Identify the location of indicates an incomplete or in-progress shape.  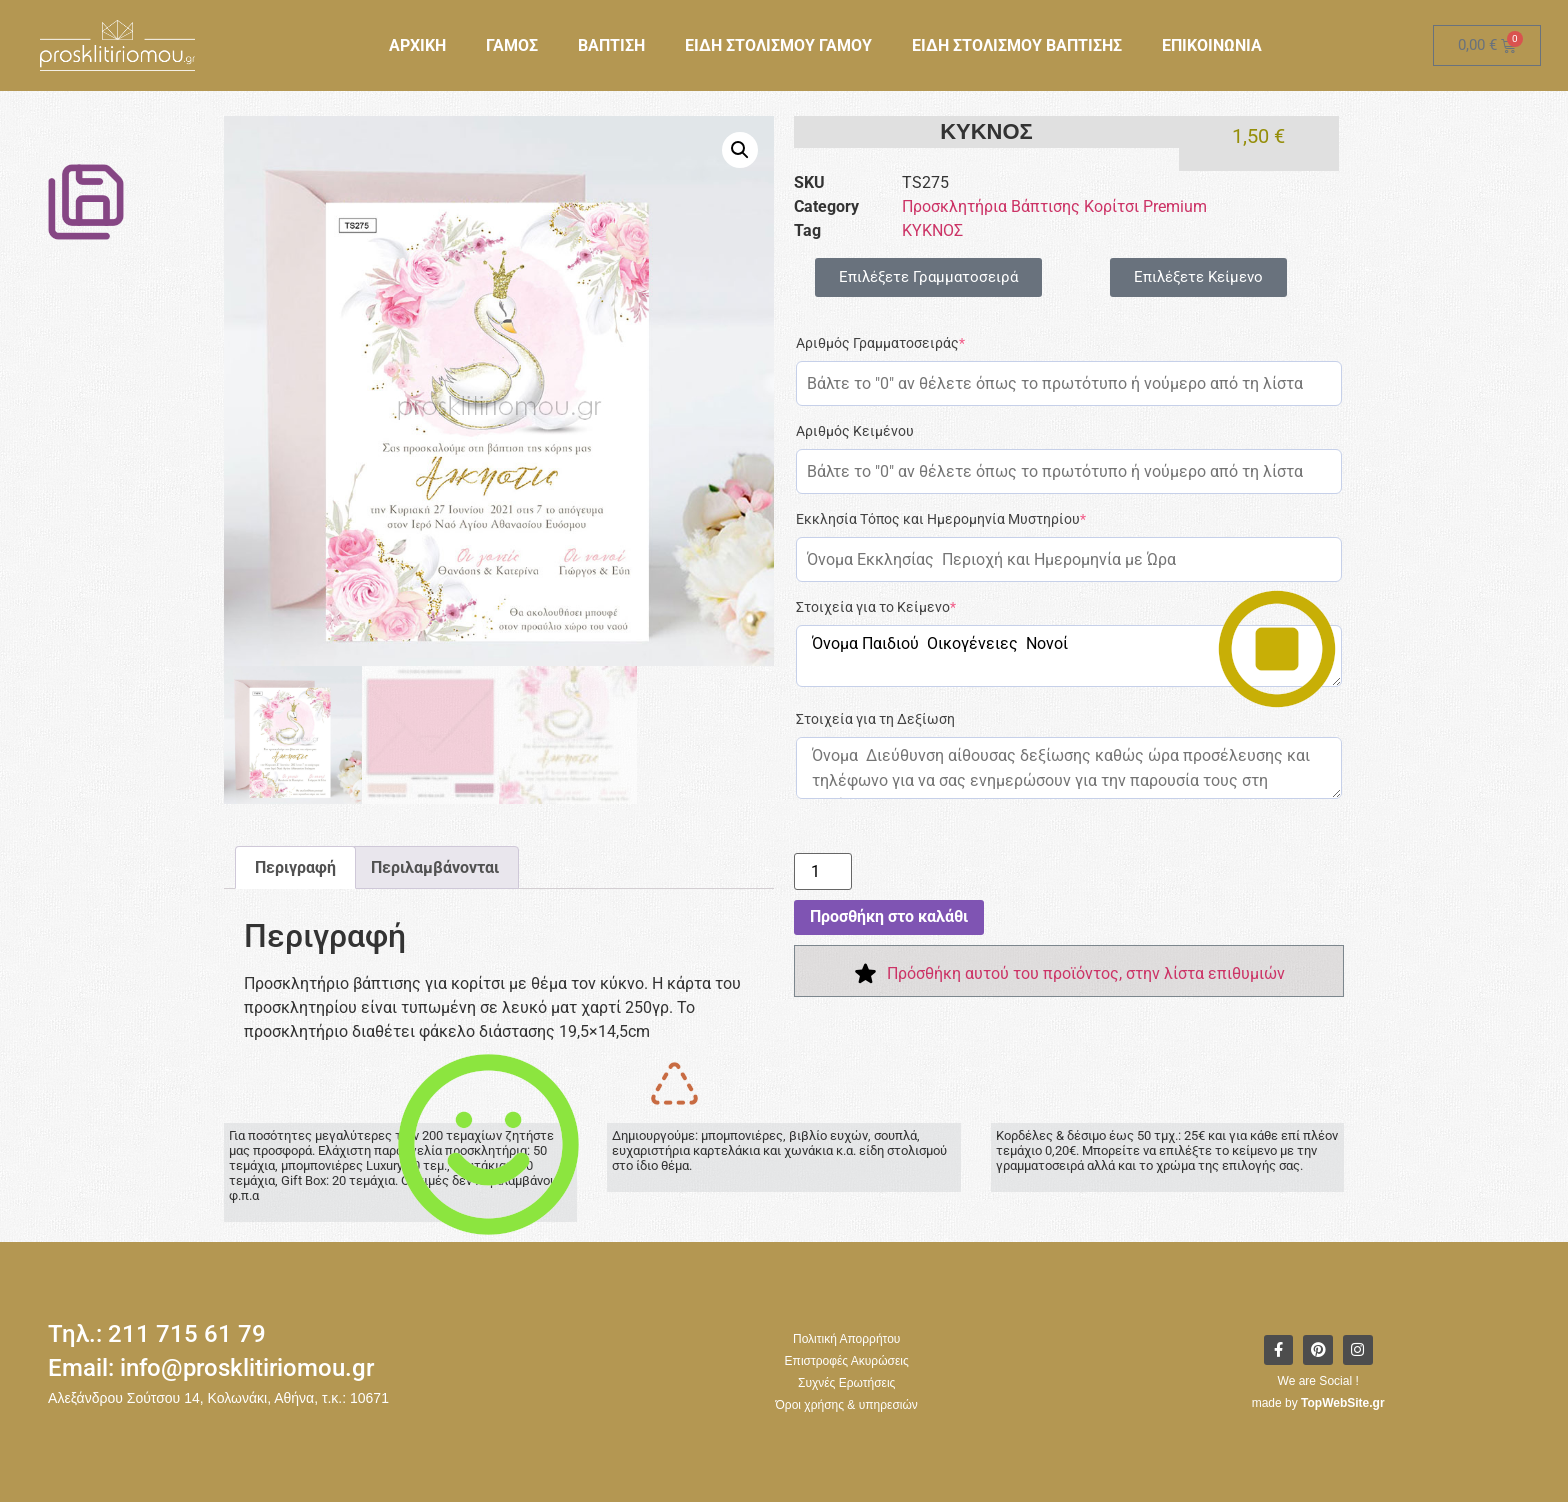
(674, 1083).